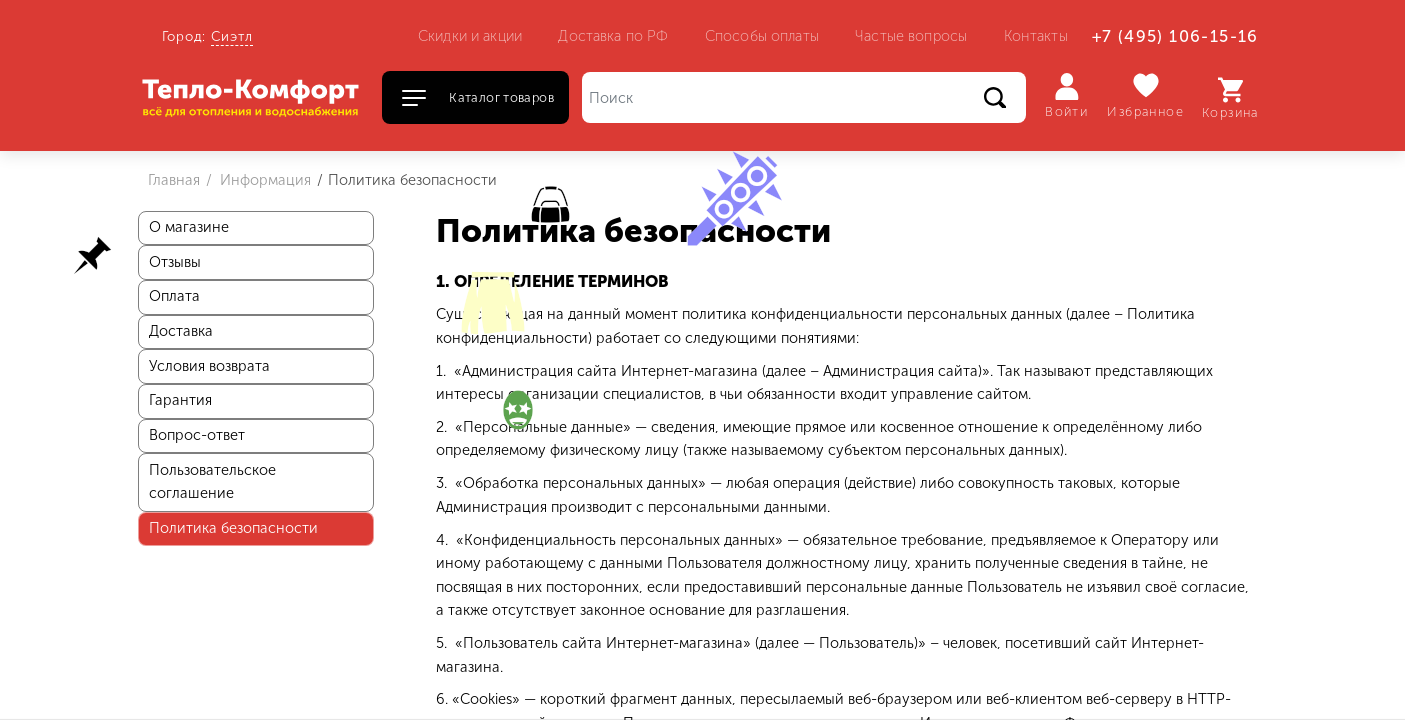 The image size is (1405, 720). I want to click on pin an item to keep it visible, so click(92, 255).